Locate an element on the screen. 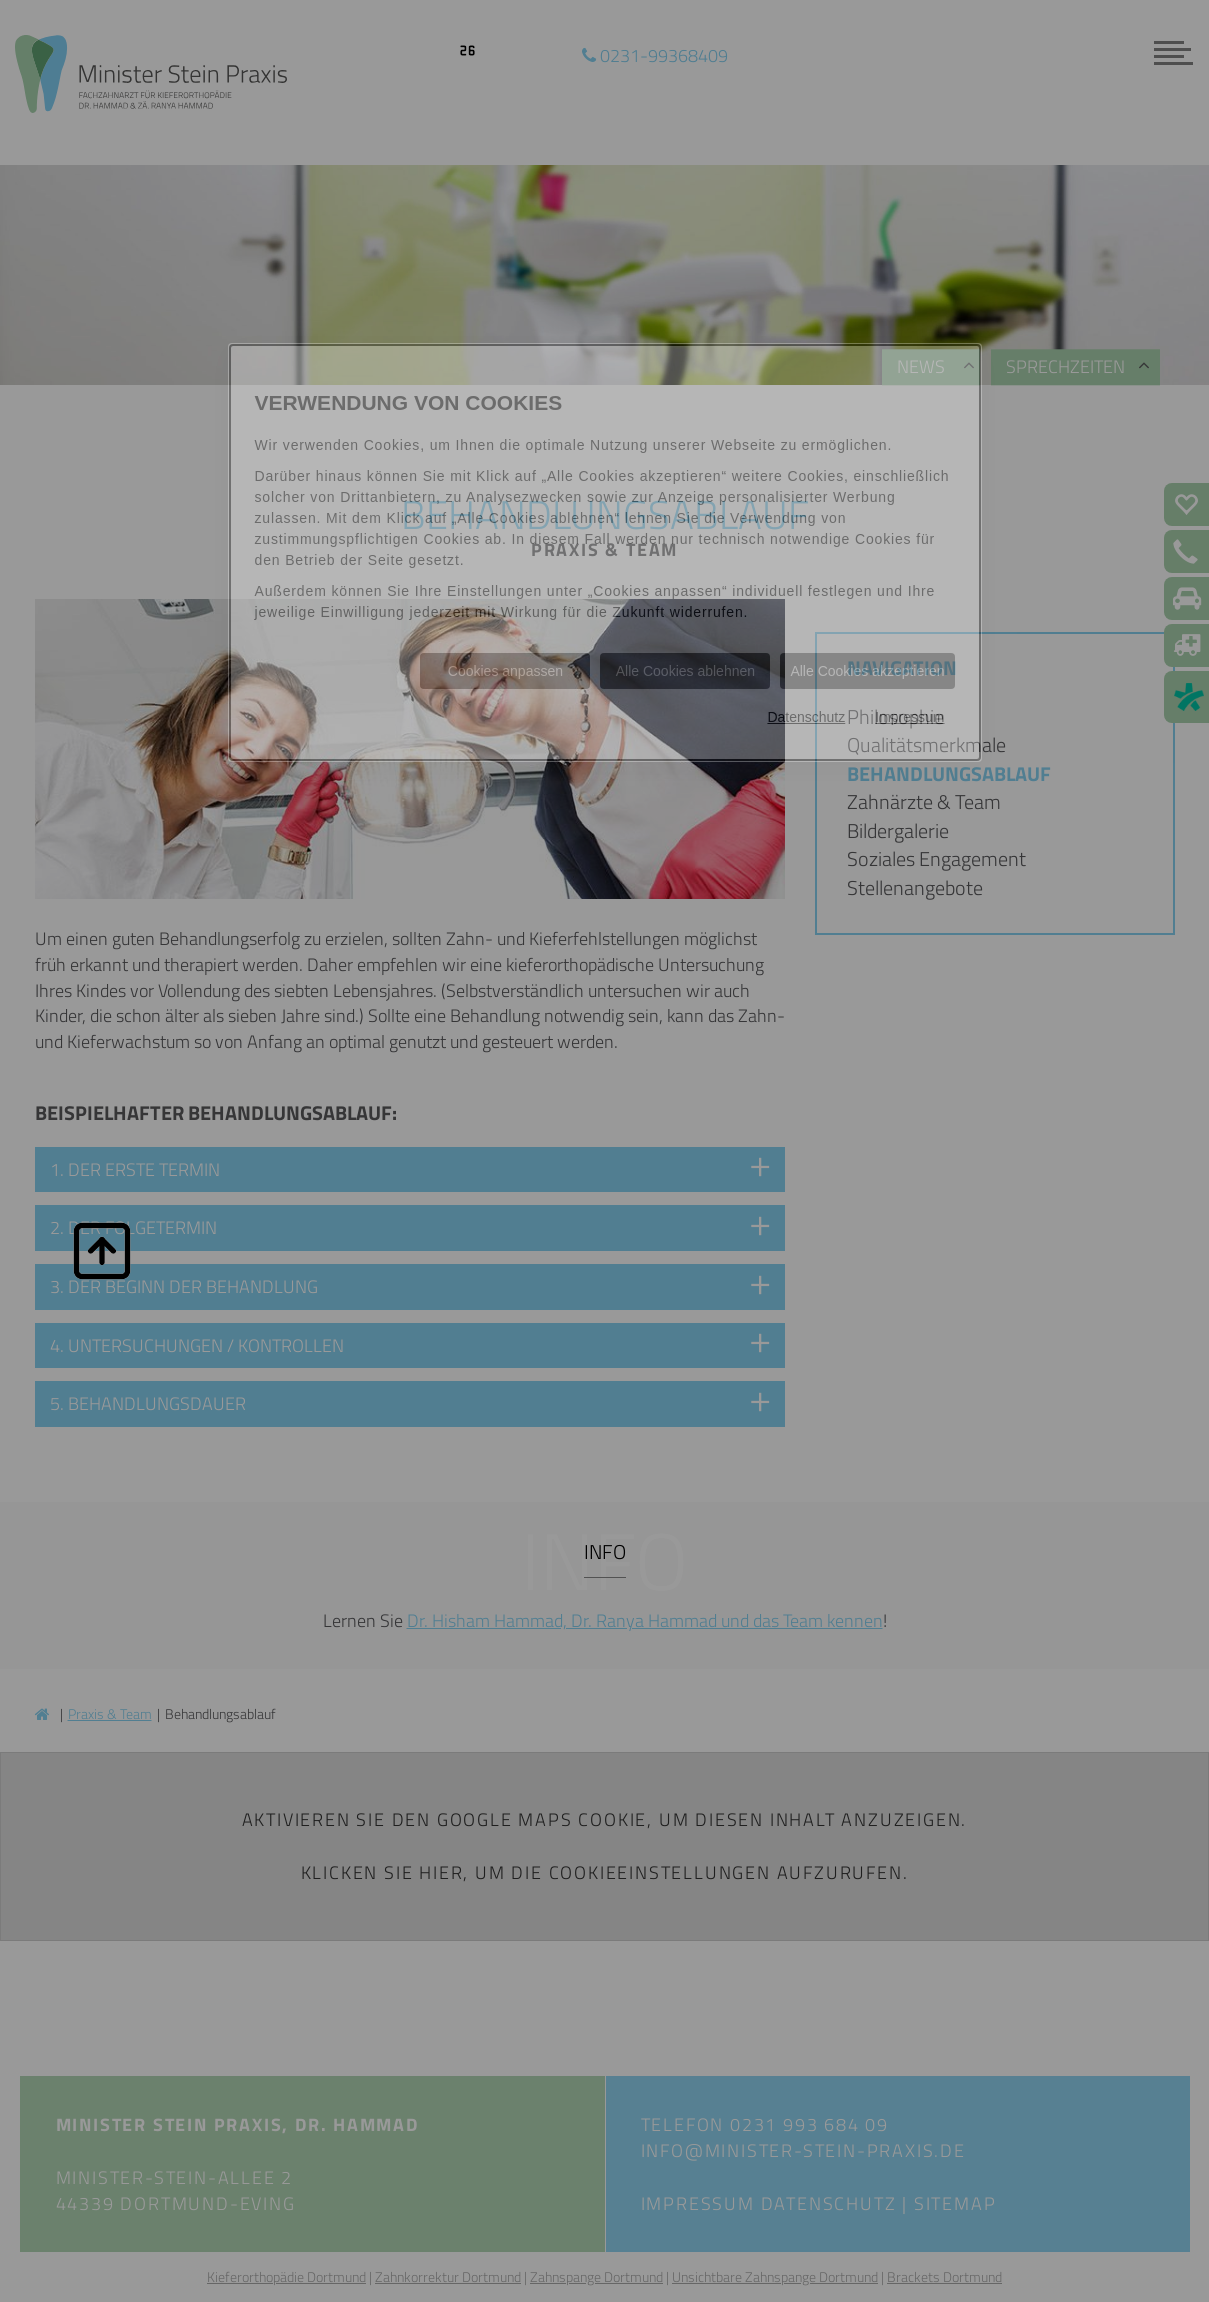 Image resolution: width=1209 pixels, height=2302 pixels. upload a file or document is located at coordinates (102, 1251).